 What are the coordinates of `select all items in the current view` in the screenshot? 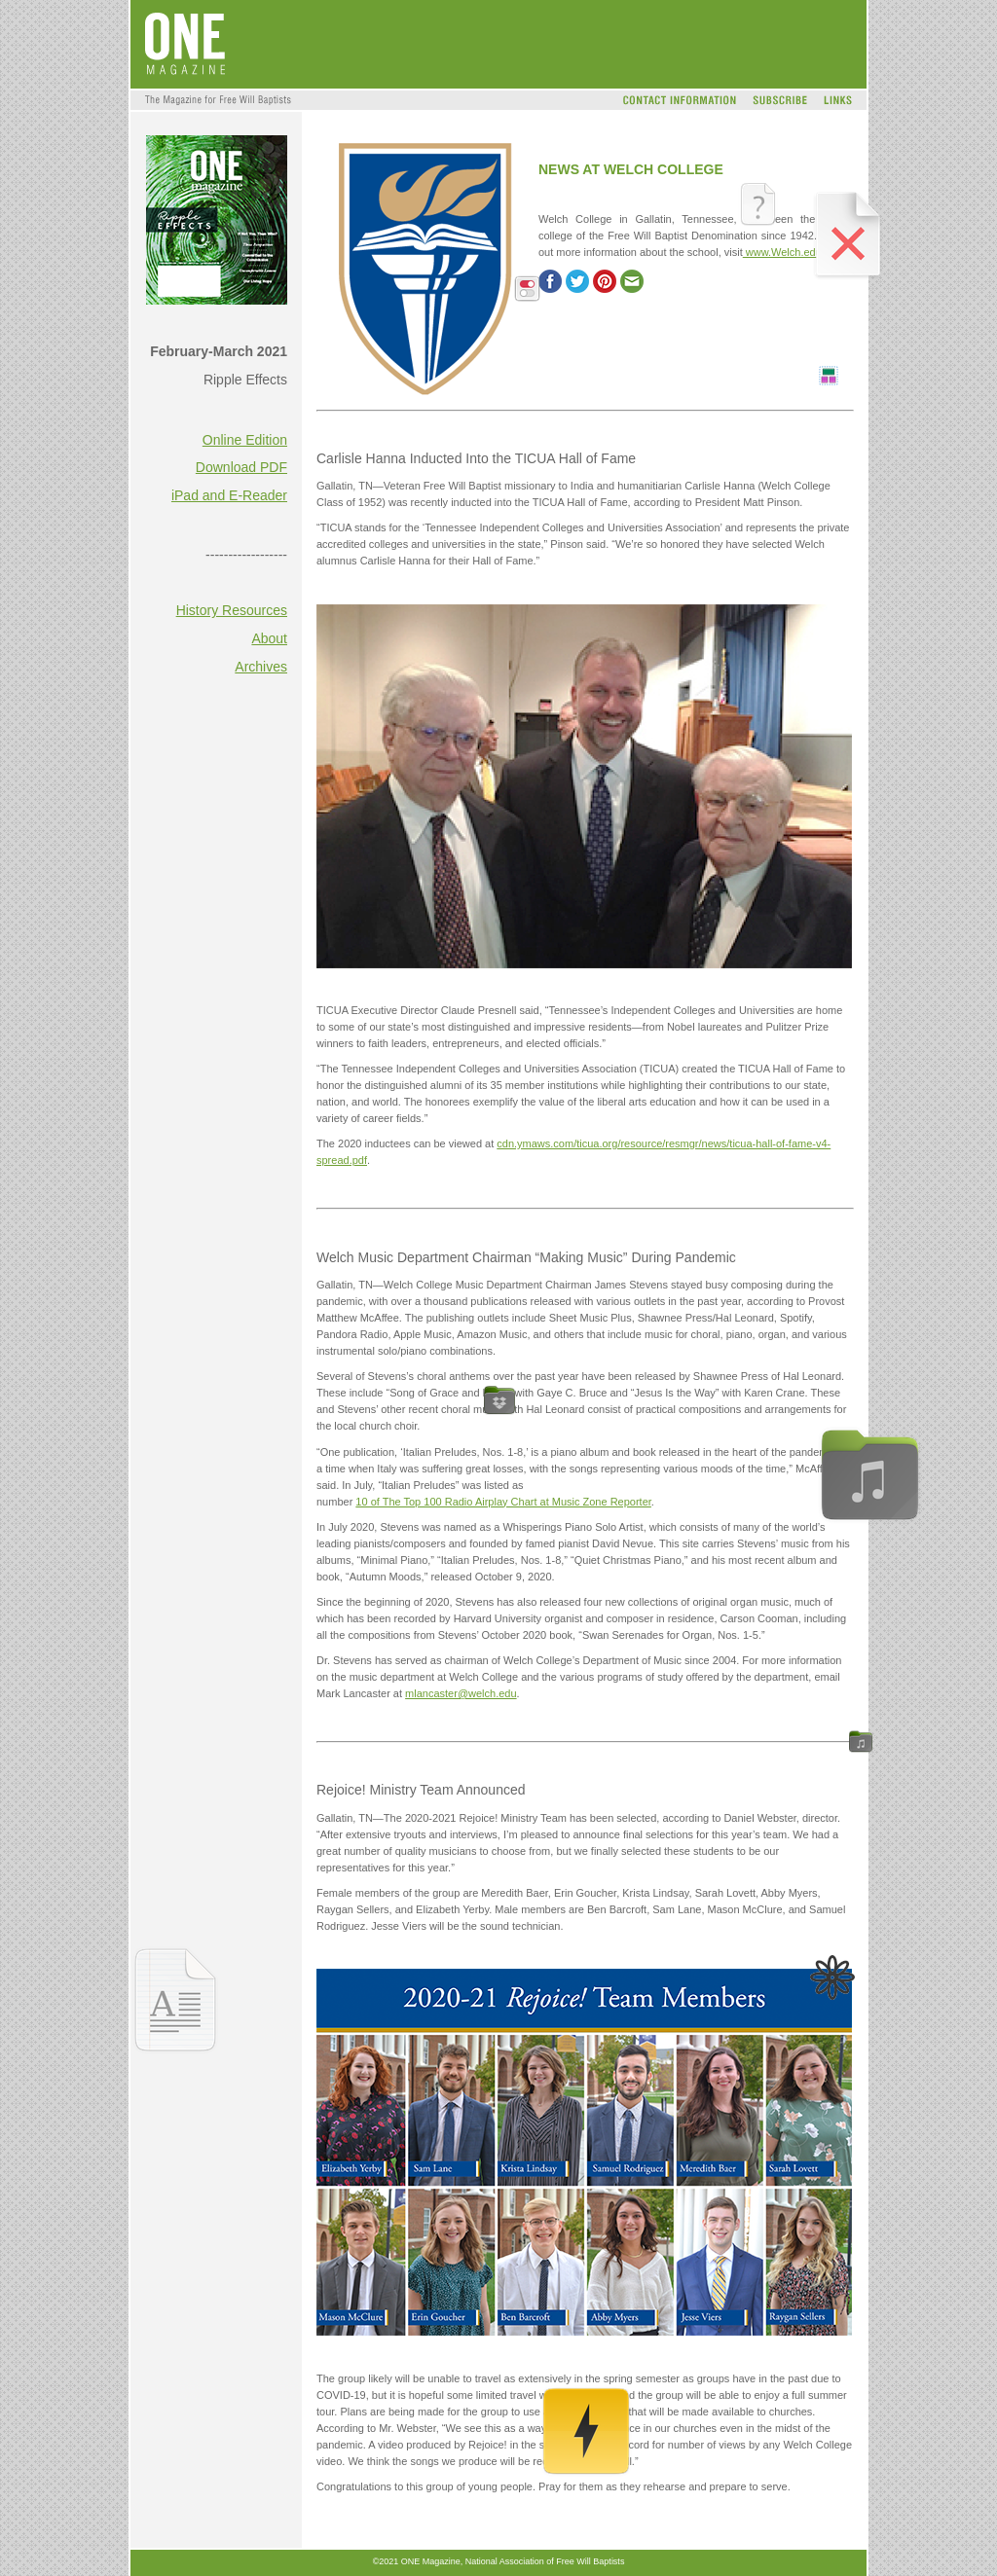 It's located at (829, 376).